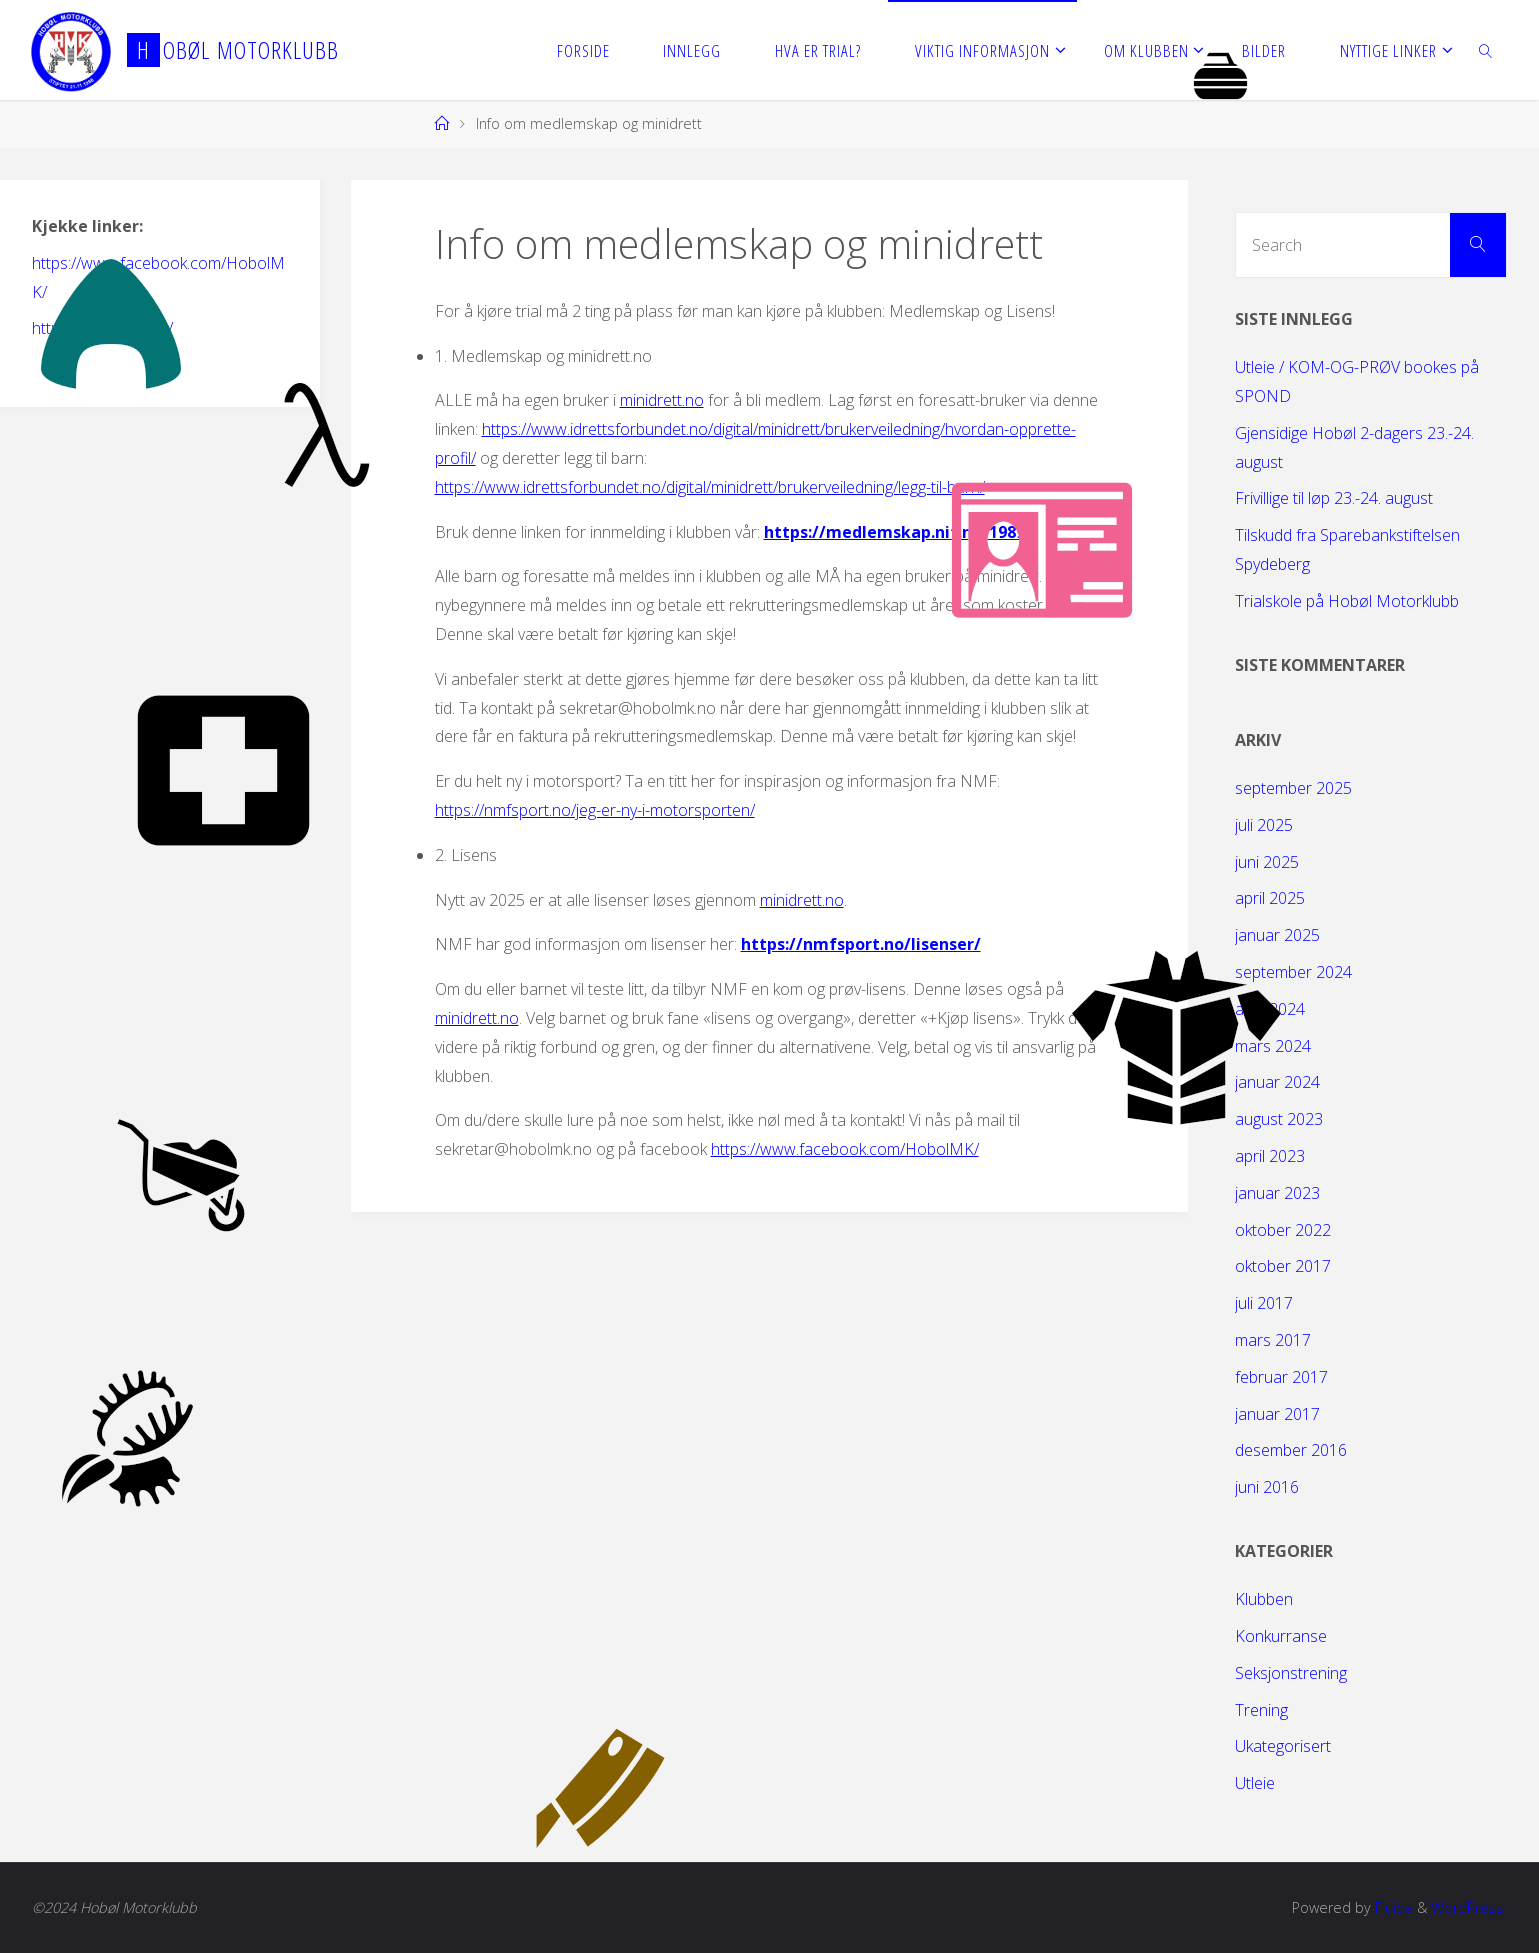  Describe the element at coordinates (128, 1435) in the screenshot. I see `venus flytrap plant icon for a nature or botany game` at that location.